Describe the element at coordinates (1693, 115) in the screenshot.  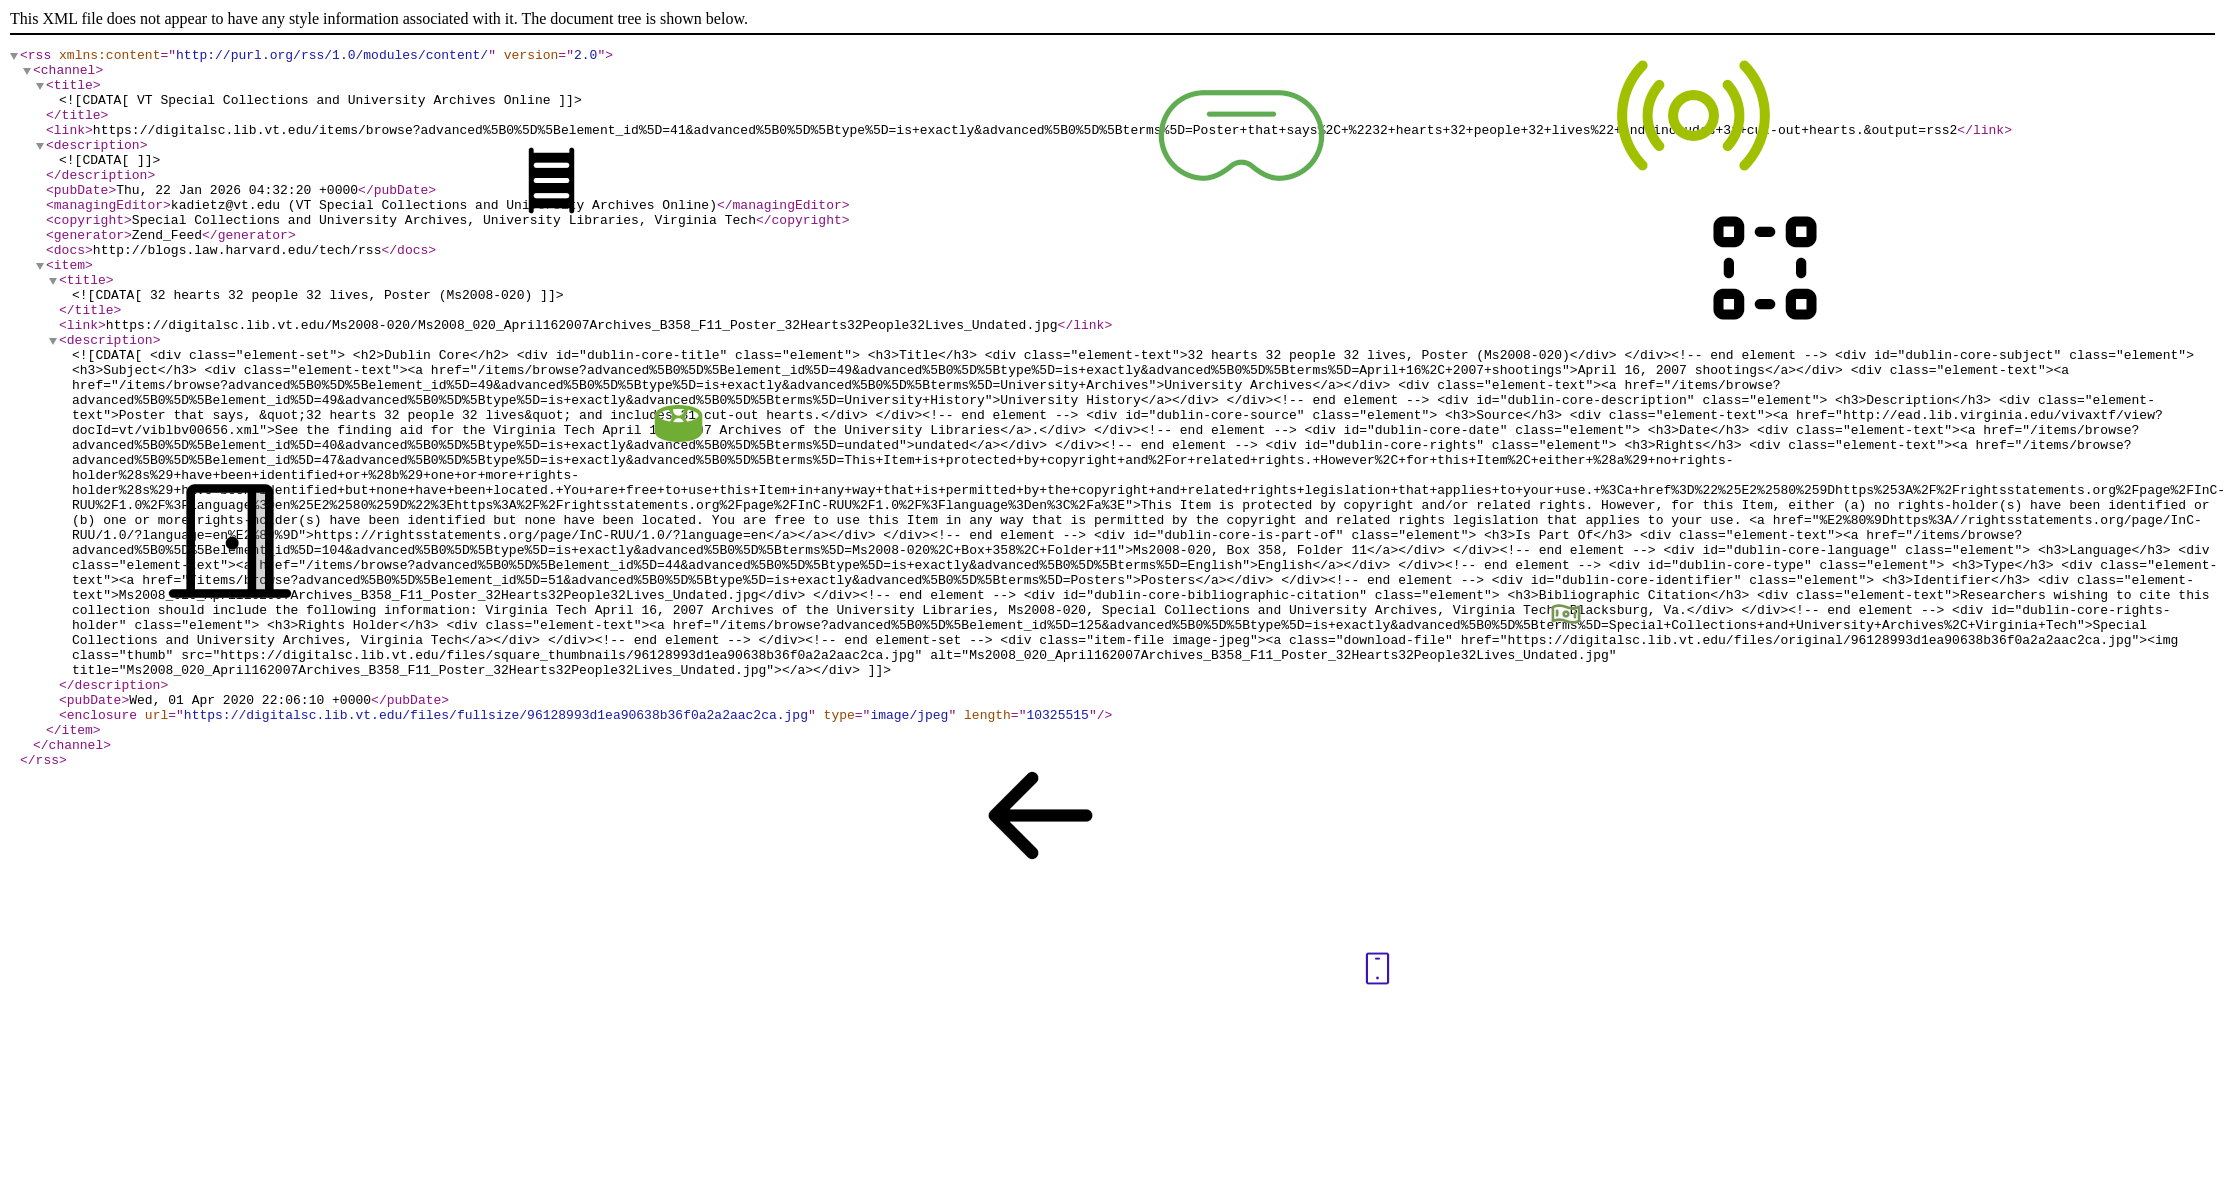
I see `start a live broadcast or stream` at that location.